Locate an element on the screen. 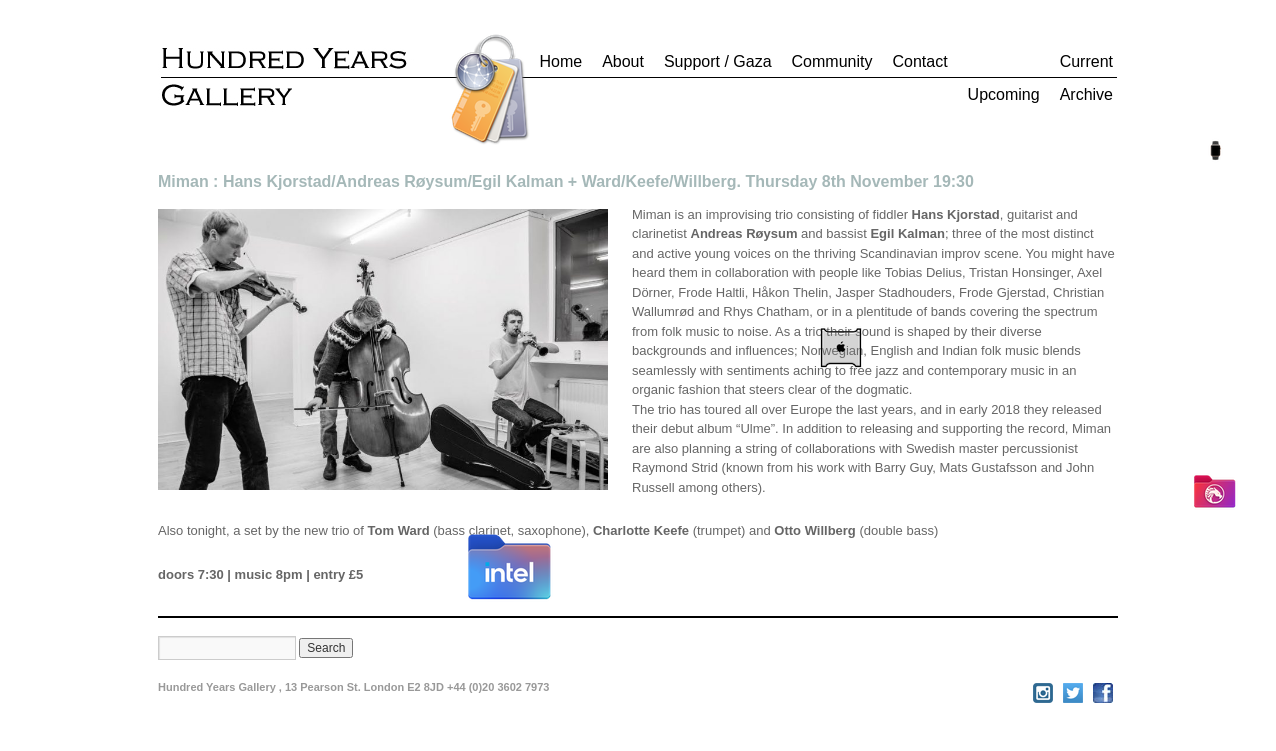 Image resolution: width=1276 pixels, height=751 pixels. apple watch series 3 device identifier is located at coordinates (1215, 150).